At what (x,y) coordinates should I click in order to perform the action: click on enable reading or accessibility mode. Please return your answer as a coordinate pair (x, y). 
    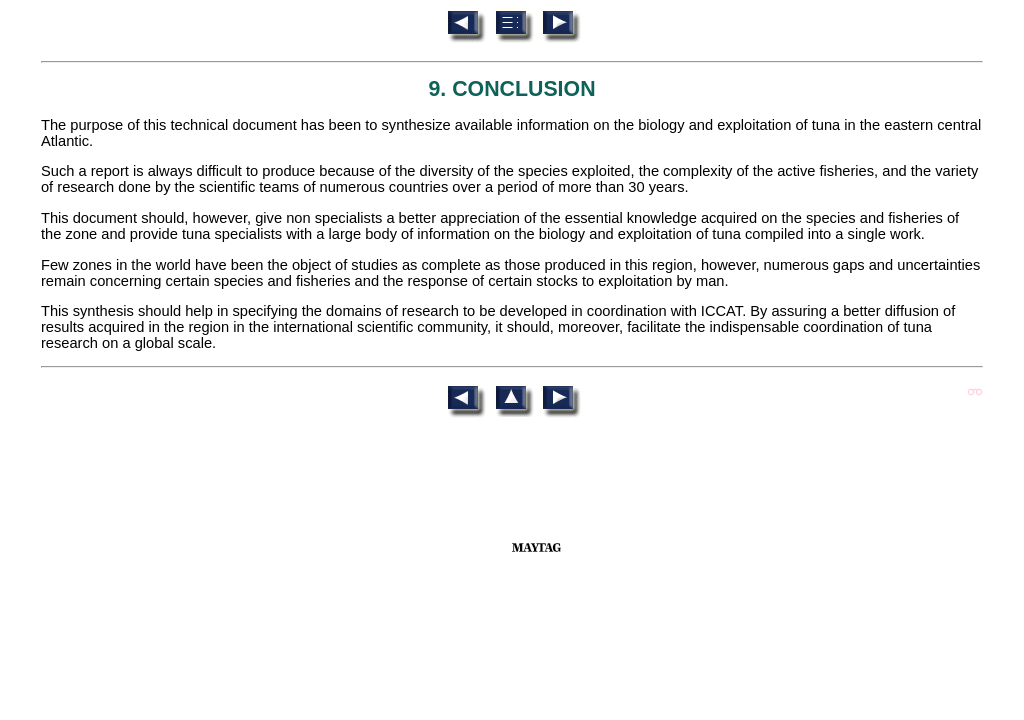
    Looking at the image, I should click on (975, 392).